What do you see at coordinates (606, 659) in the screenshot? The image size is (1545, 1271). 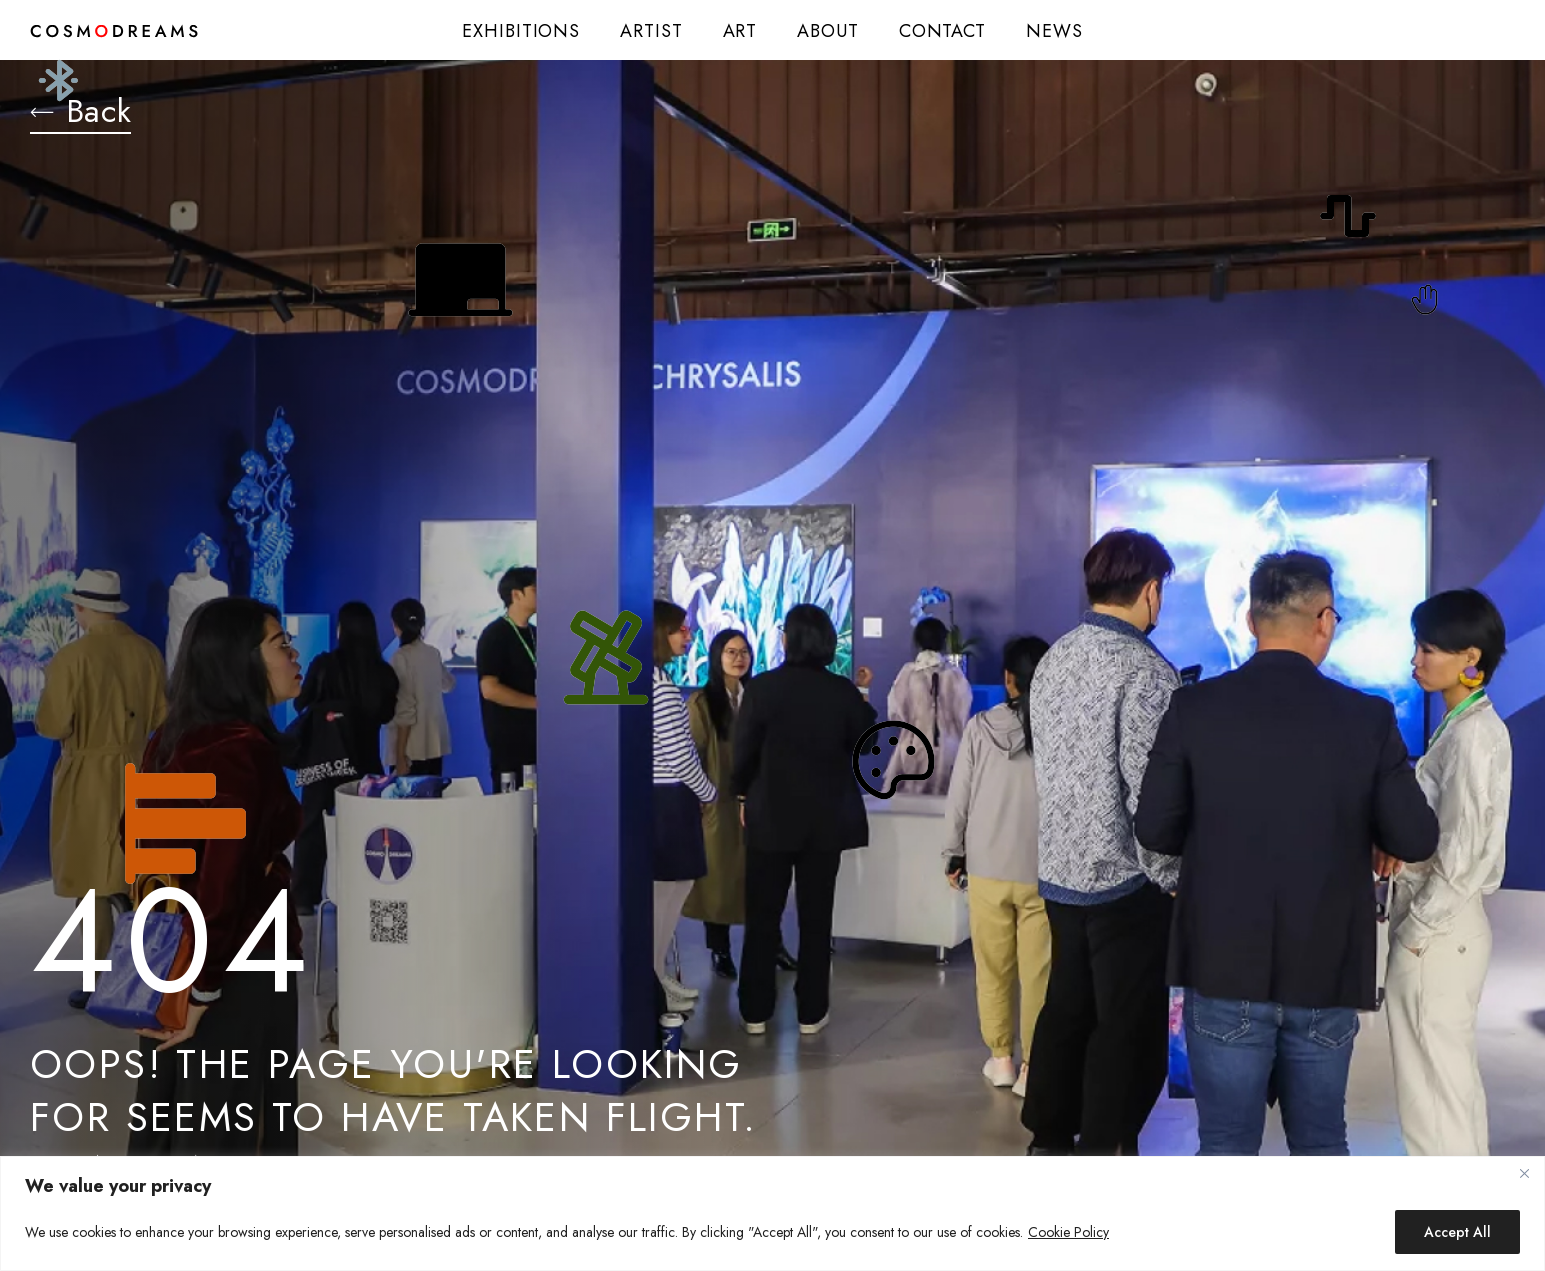 I see `access wind energy or renewable power settings` at bounding box center [606, 659].